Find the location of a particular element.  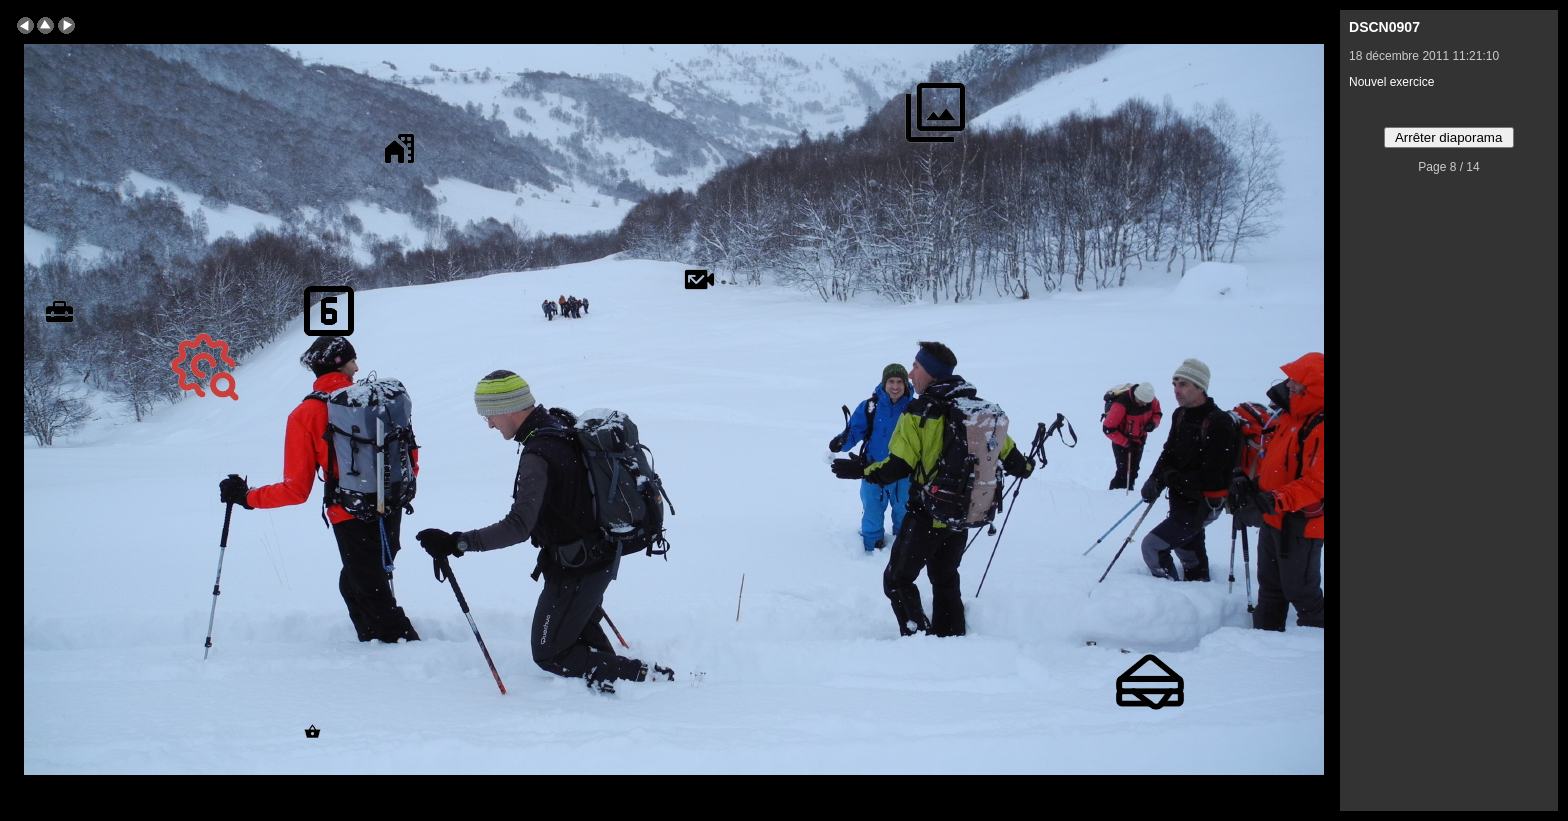

select filter or preset number 6 is located at coordinates (329, 311).